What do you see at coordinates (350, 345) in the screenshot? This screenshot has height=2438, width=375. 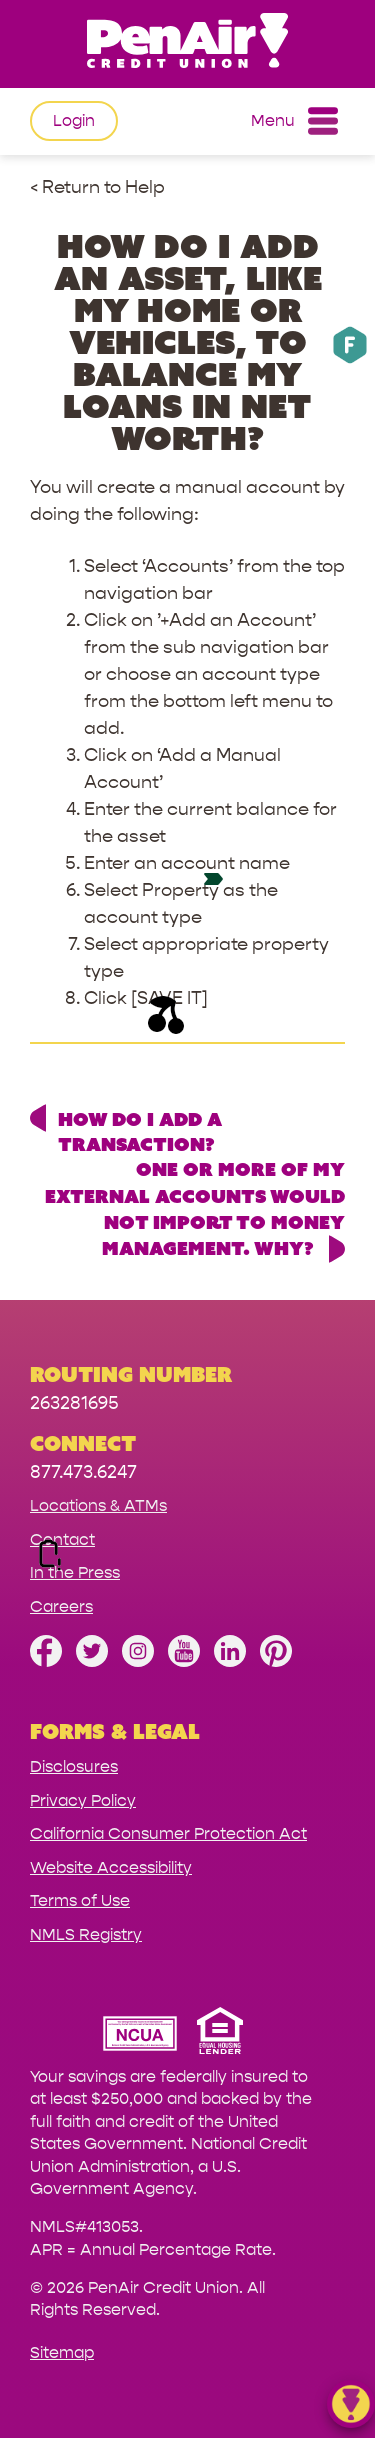 I see `indicates a file or item starting with the letter F` at bounding box center [350, 345].